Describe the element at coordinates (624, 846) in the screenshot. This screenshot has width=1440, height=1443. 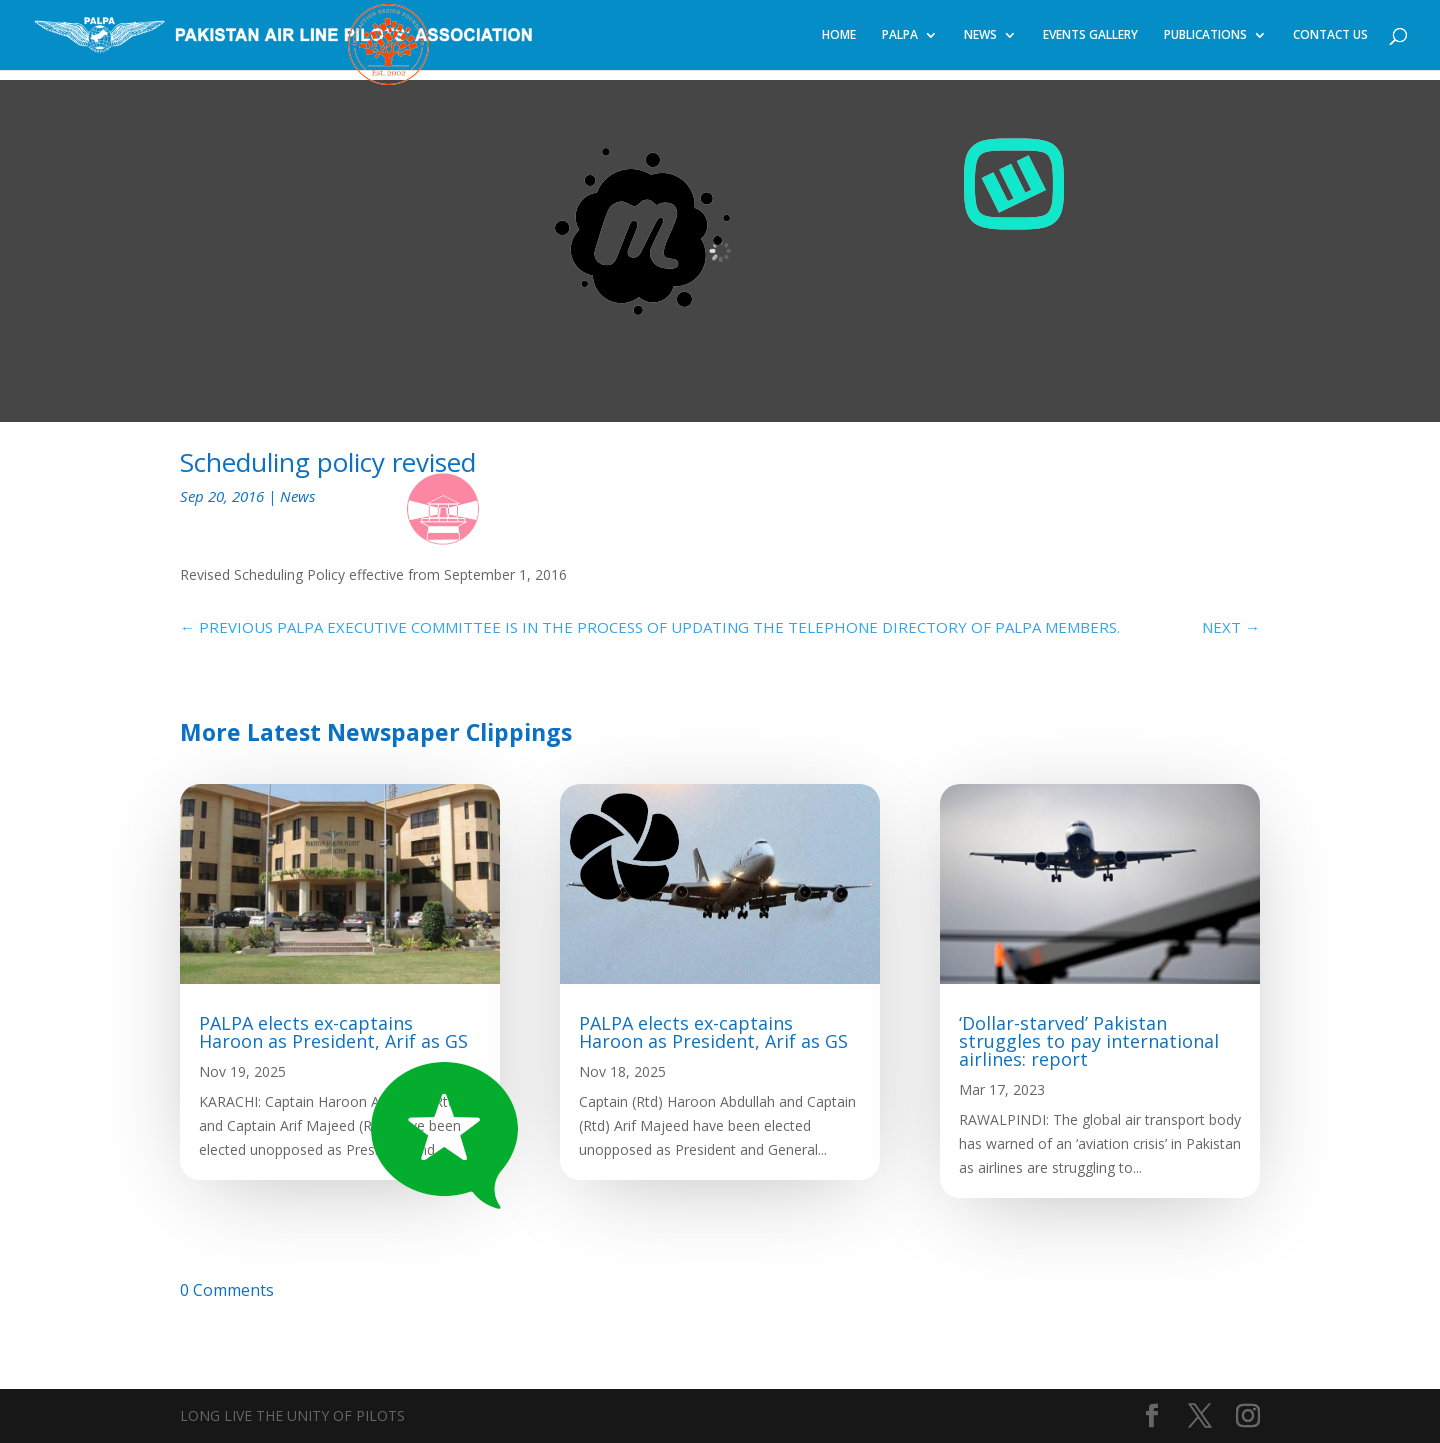
I see `open immich photo management app` at that location.